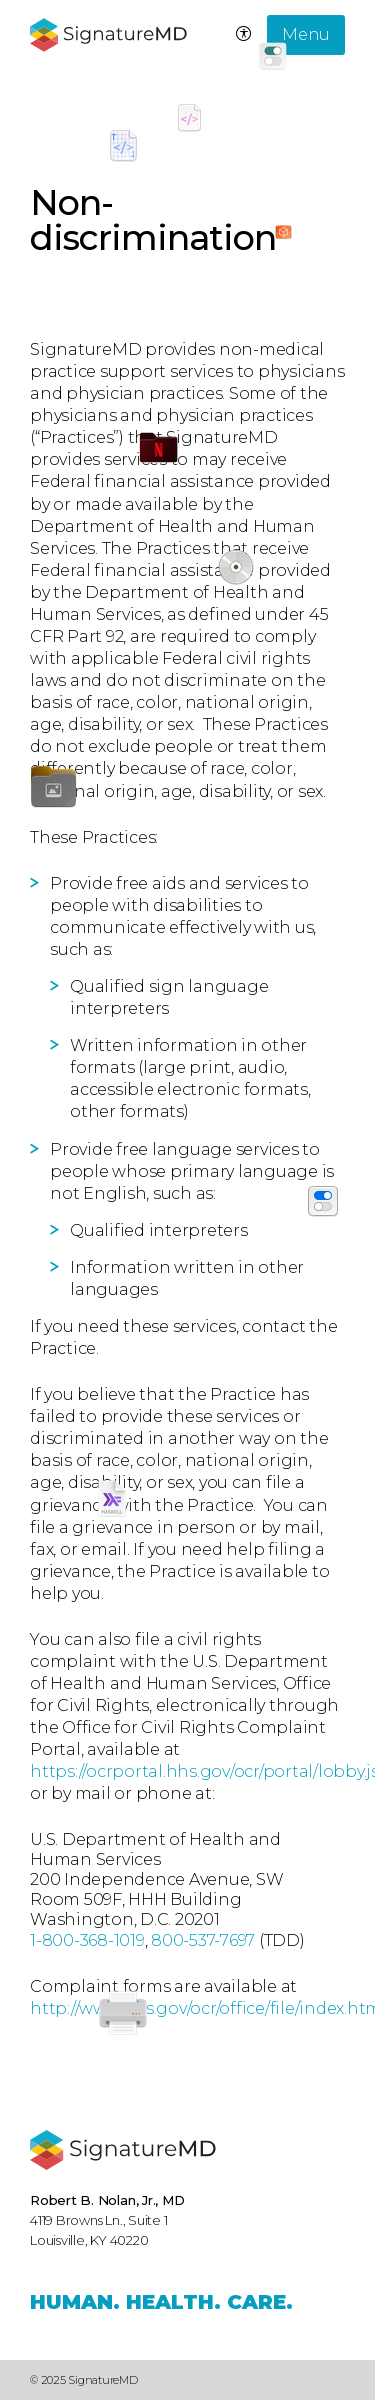 This screenshot has height=2400, width=375. I want to click on open a 3D model file, so click(283, 231).